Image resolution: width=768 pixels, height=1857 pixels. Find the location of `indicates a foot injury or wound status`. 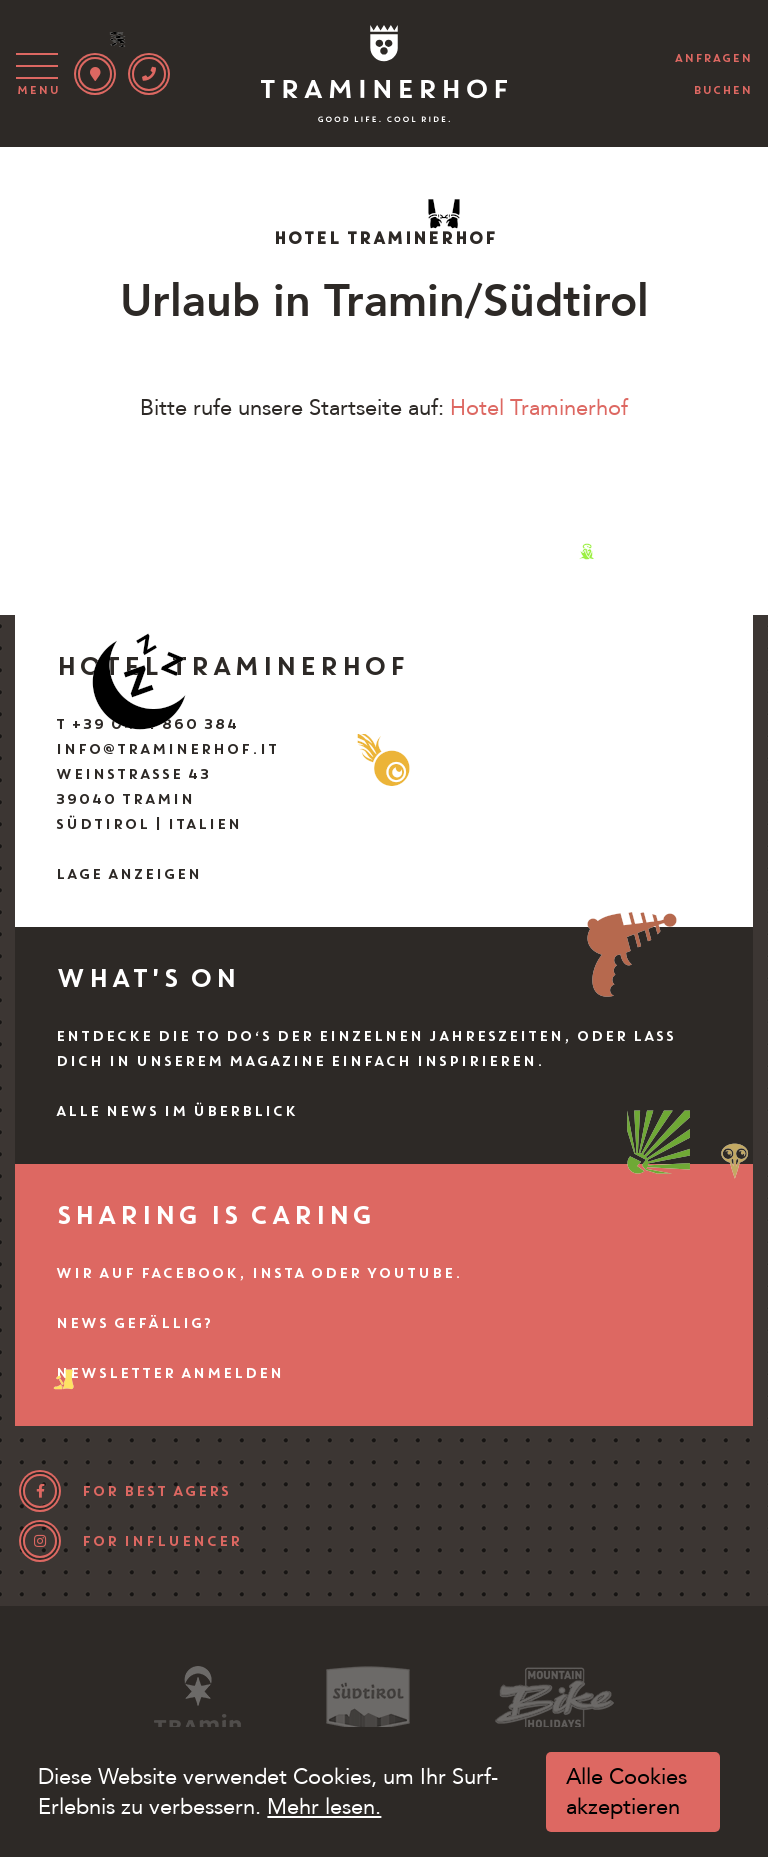

indicates a foot injury or wound status is located at coordinates (63, 1379).